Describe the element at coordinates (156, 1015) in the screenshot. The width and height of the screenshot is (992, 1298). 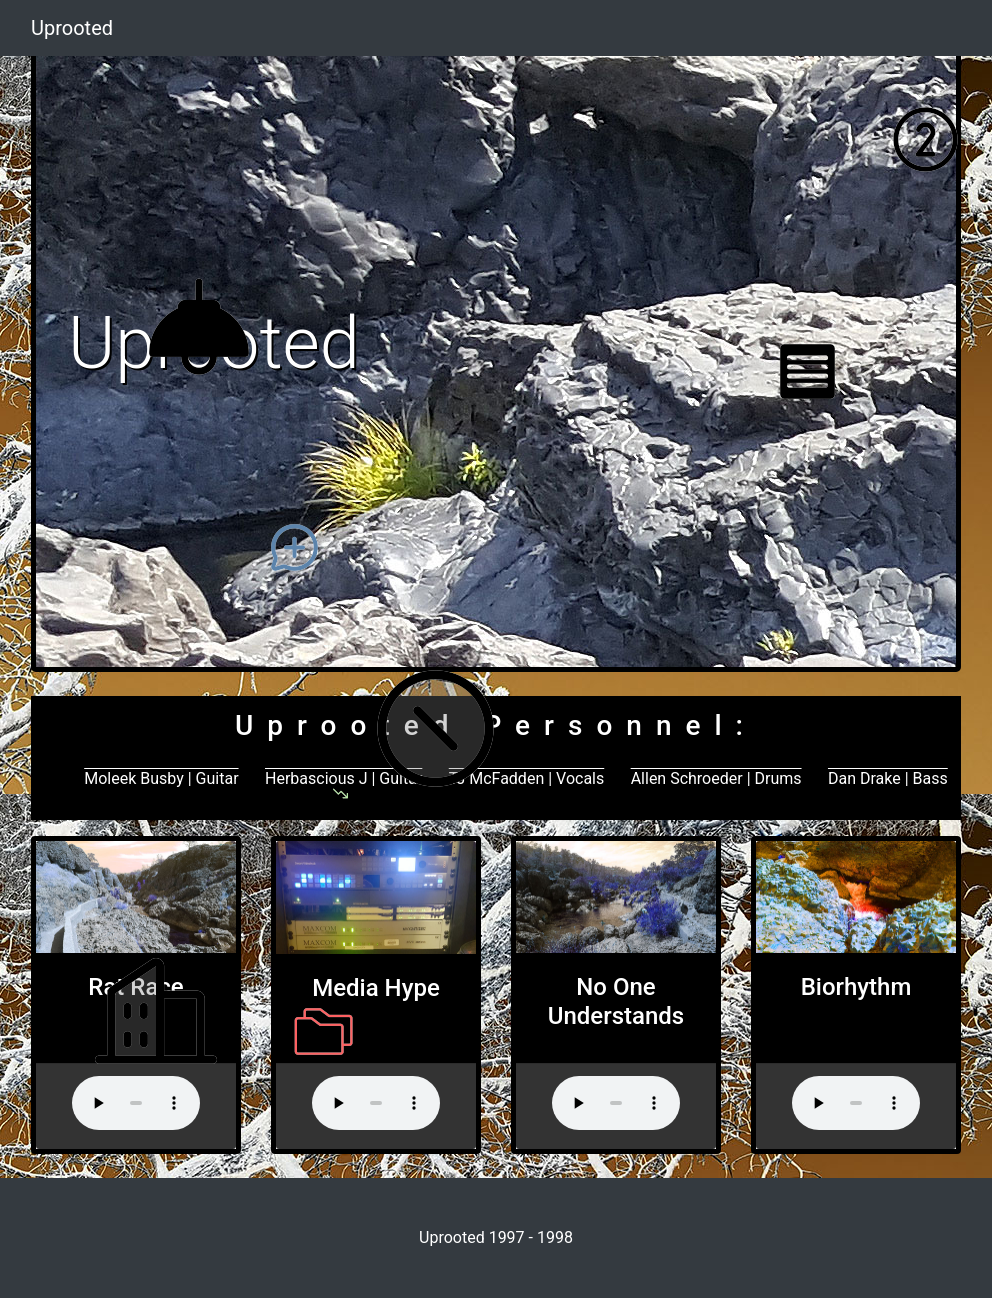
I see `view nearby buildings or properties` at that location.